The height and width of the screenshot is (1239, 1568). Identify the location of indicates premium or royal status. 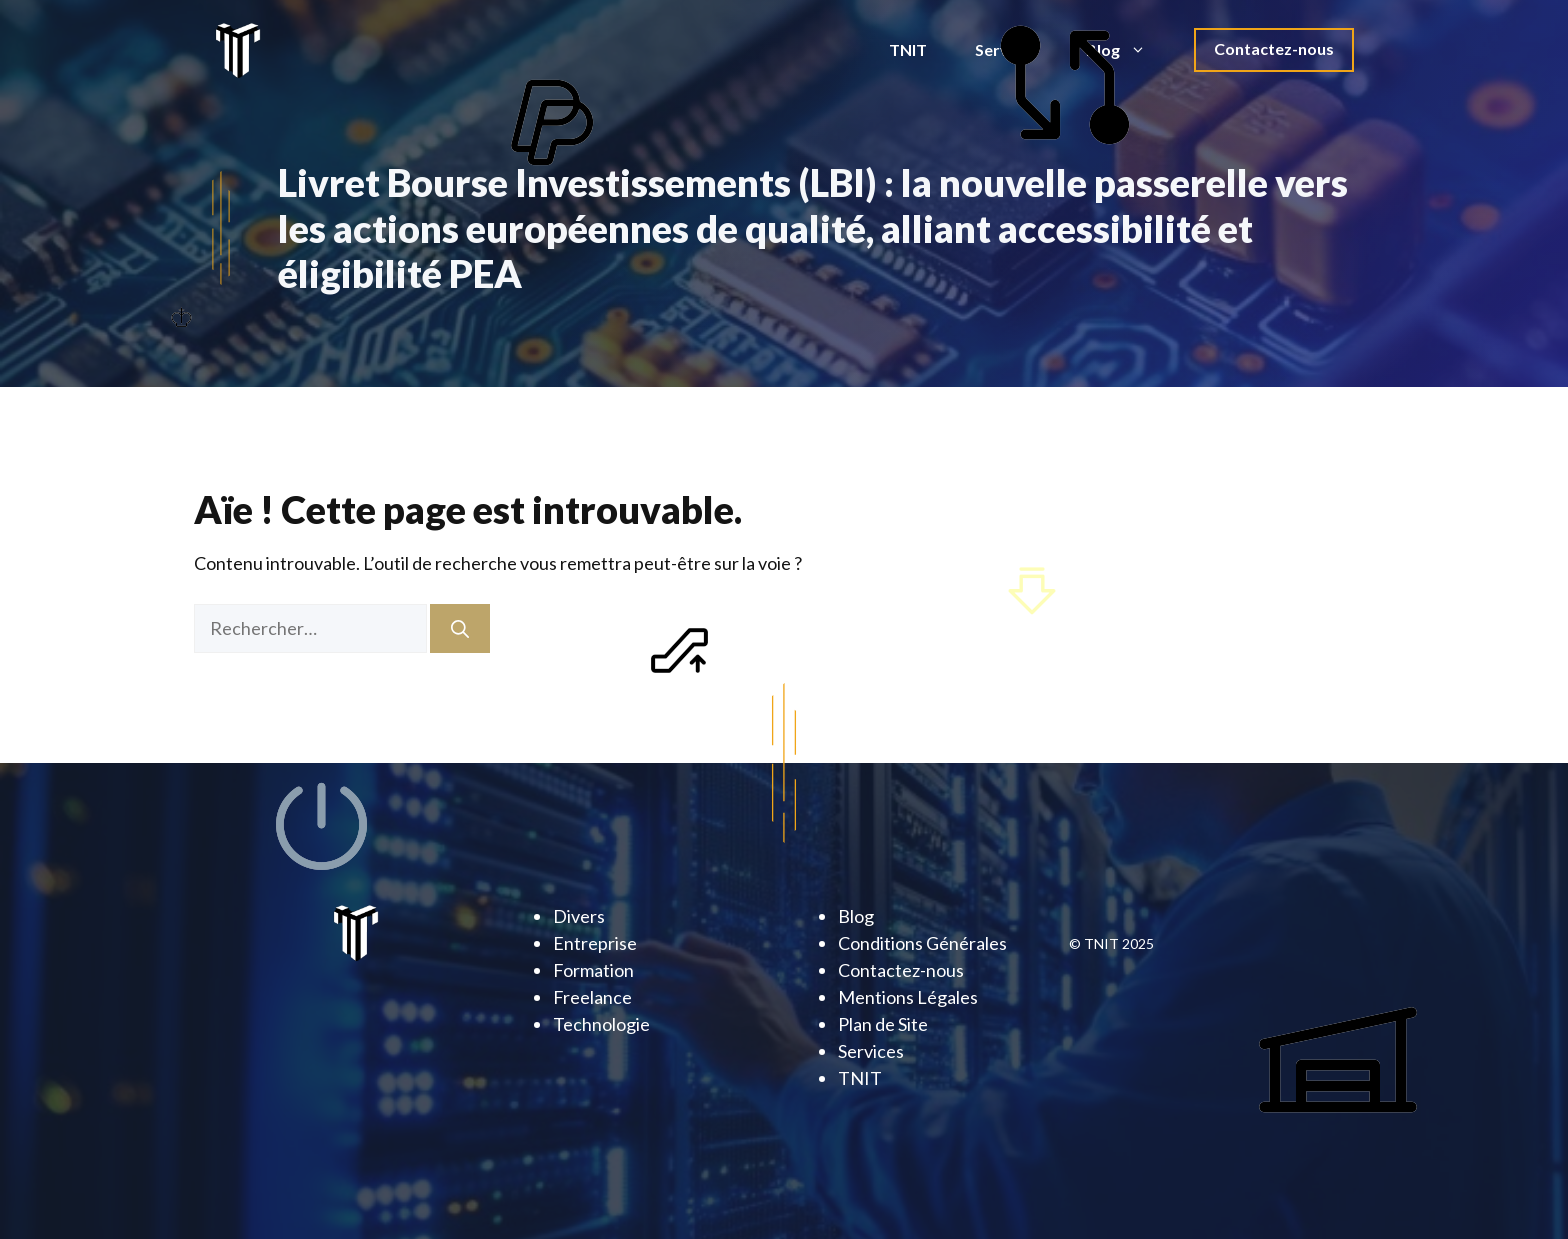
(181, 318).